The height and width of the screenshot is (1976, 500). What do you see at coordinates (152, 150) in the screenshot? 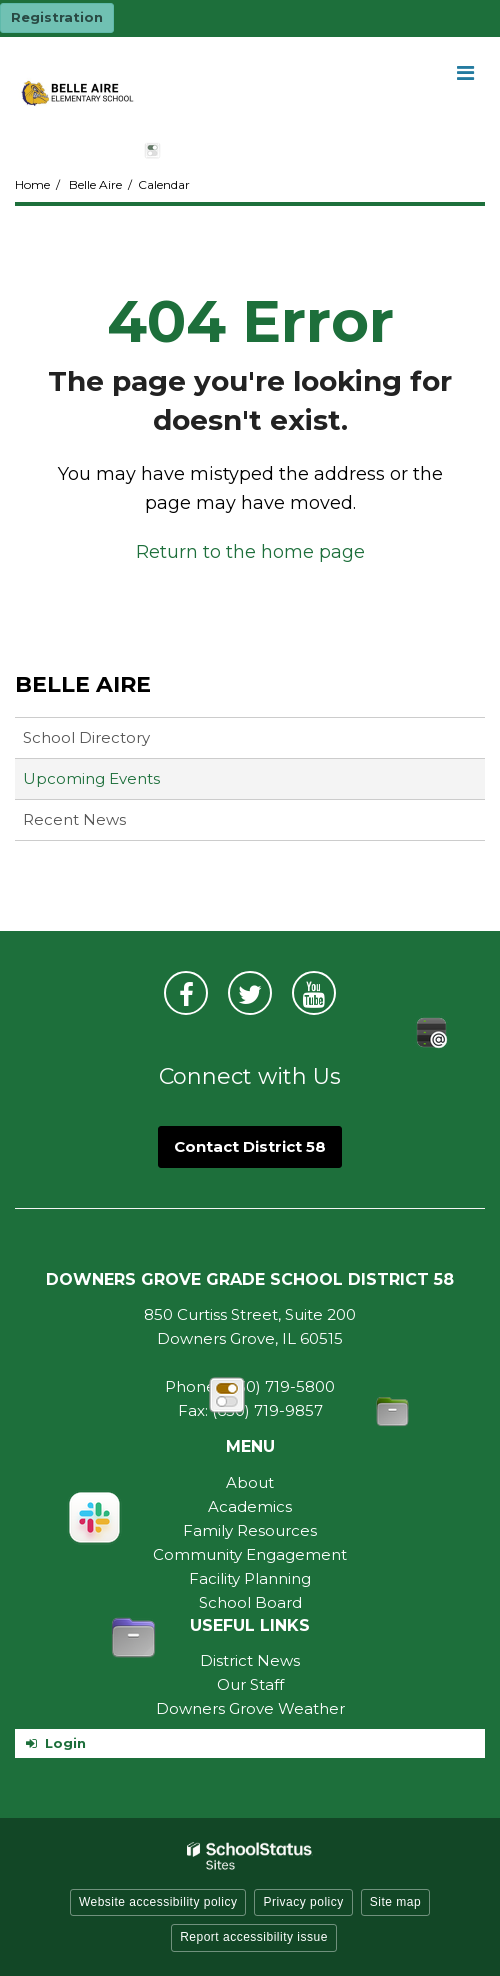
I see `open system tweaks or customization settings` at bounding box center [152, 150].